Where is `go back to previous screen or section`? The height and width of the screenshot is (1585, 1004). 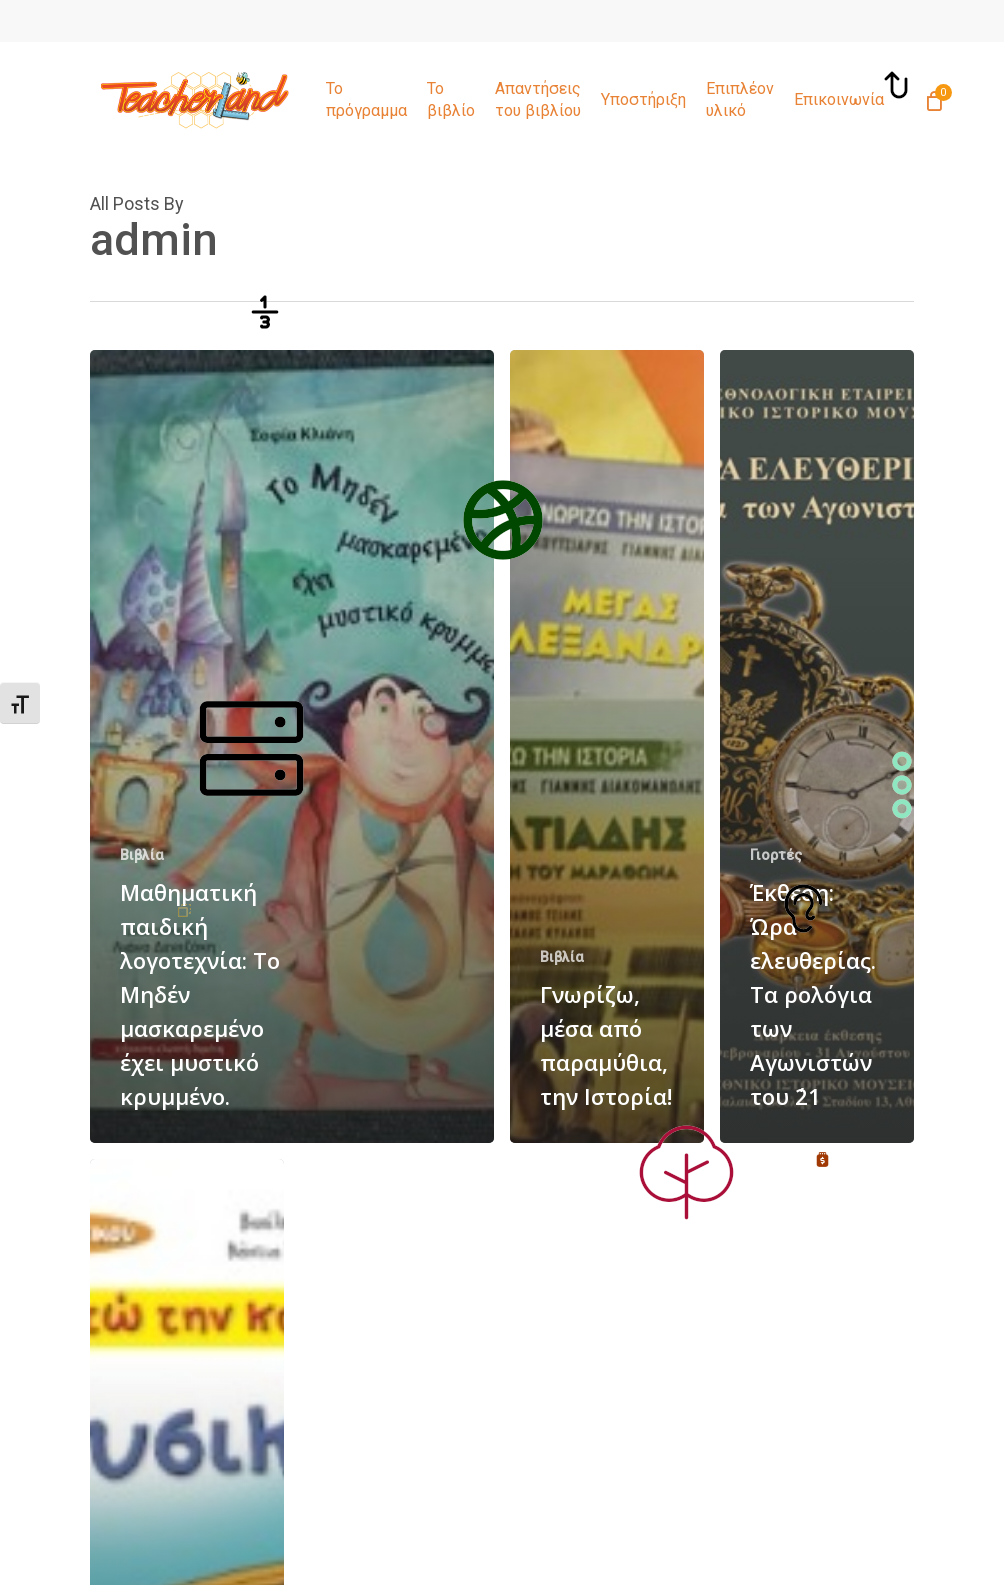 go back to previous screen or section is located at coordinates (897, 85).